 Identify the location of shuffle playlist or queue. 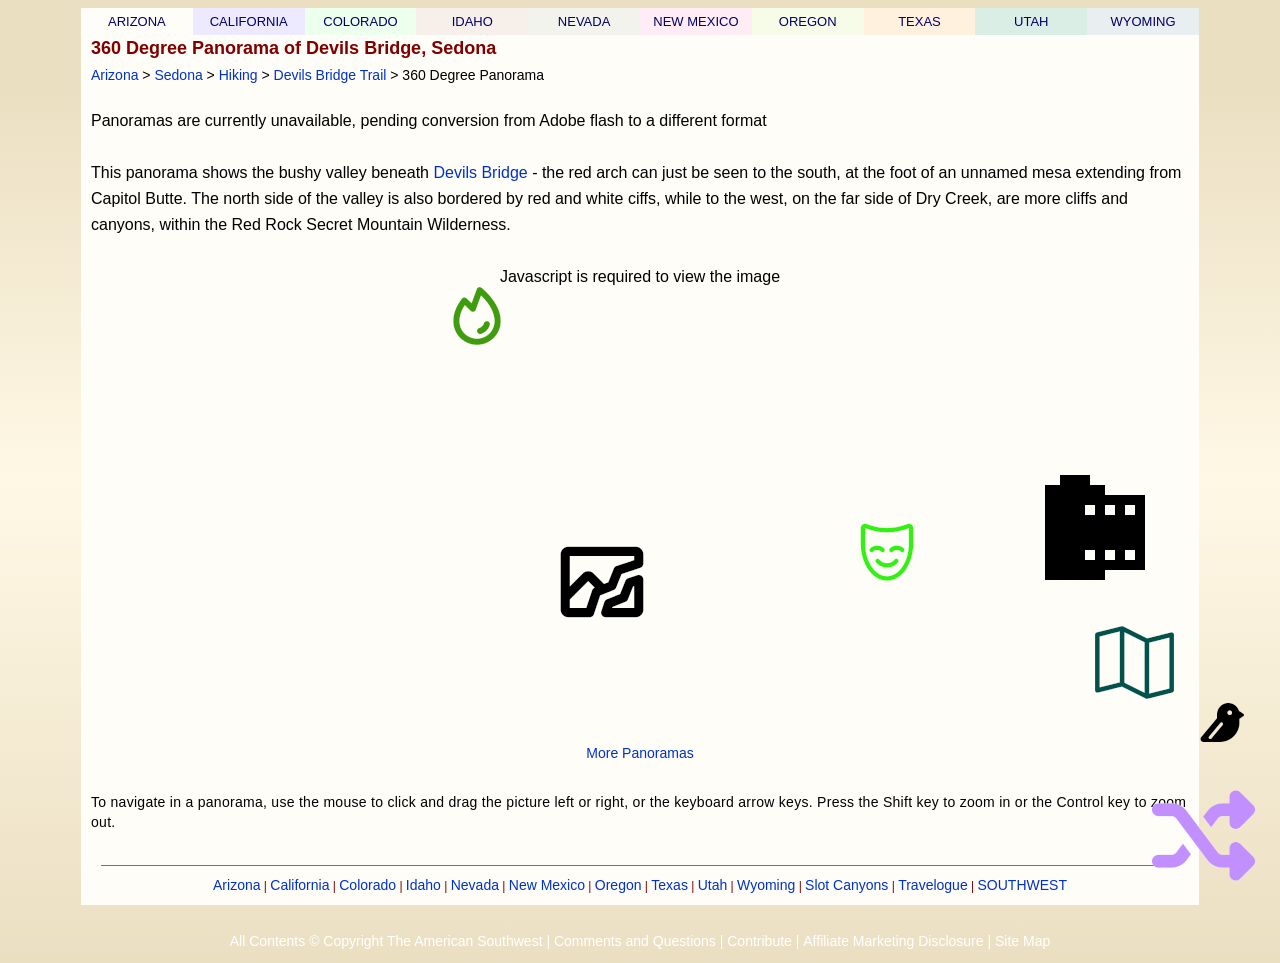
(1203, 835).